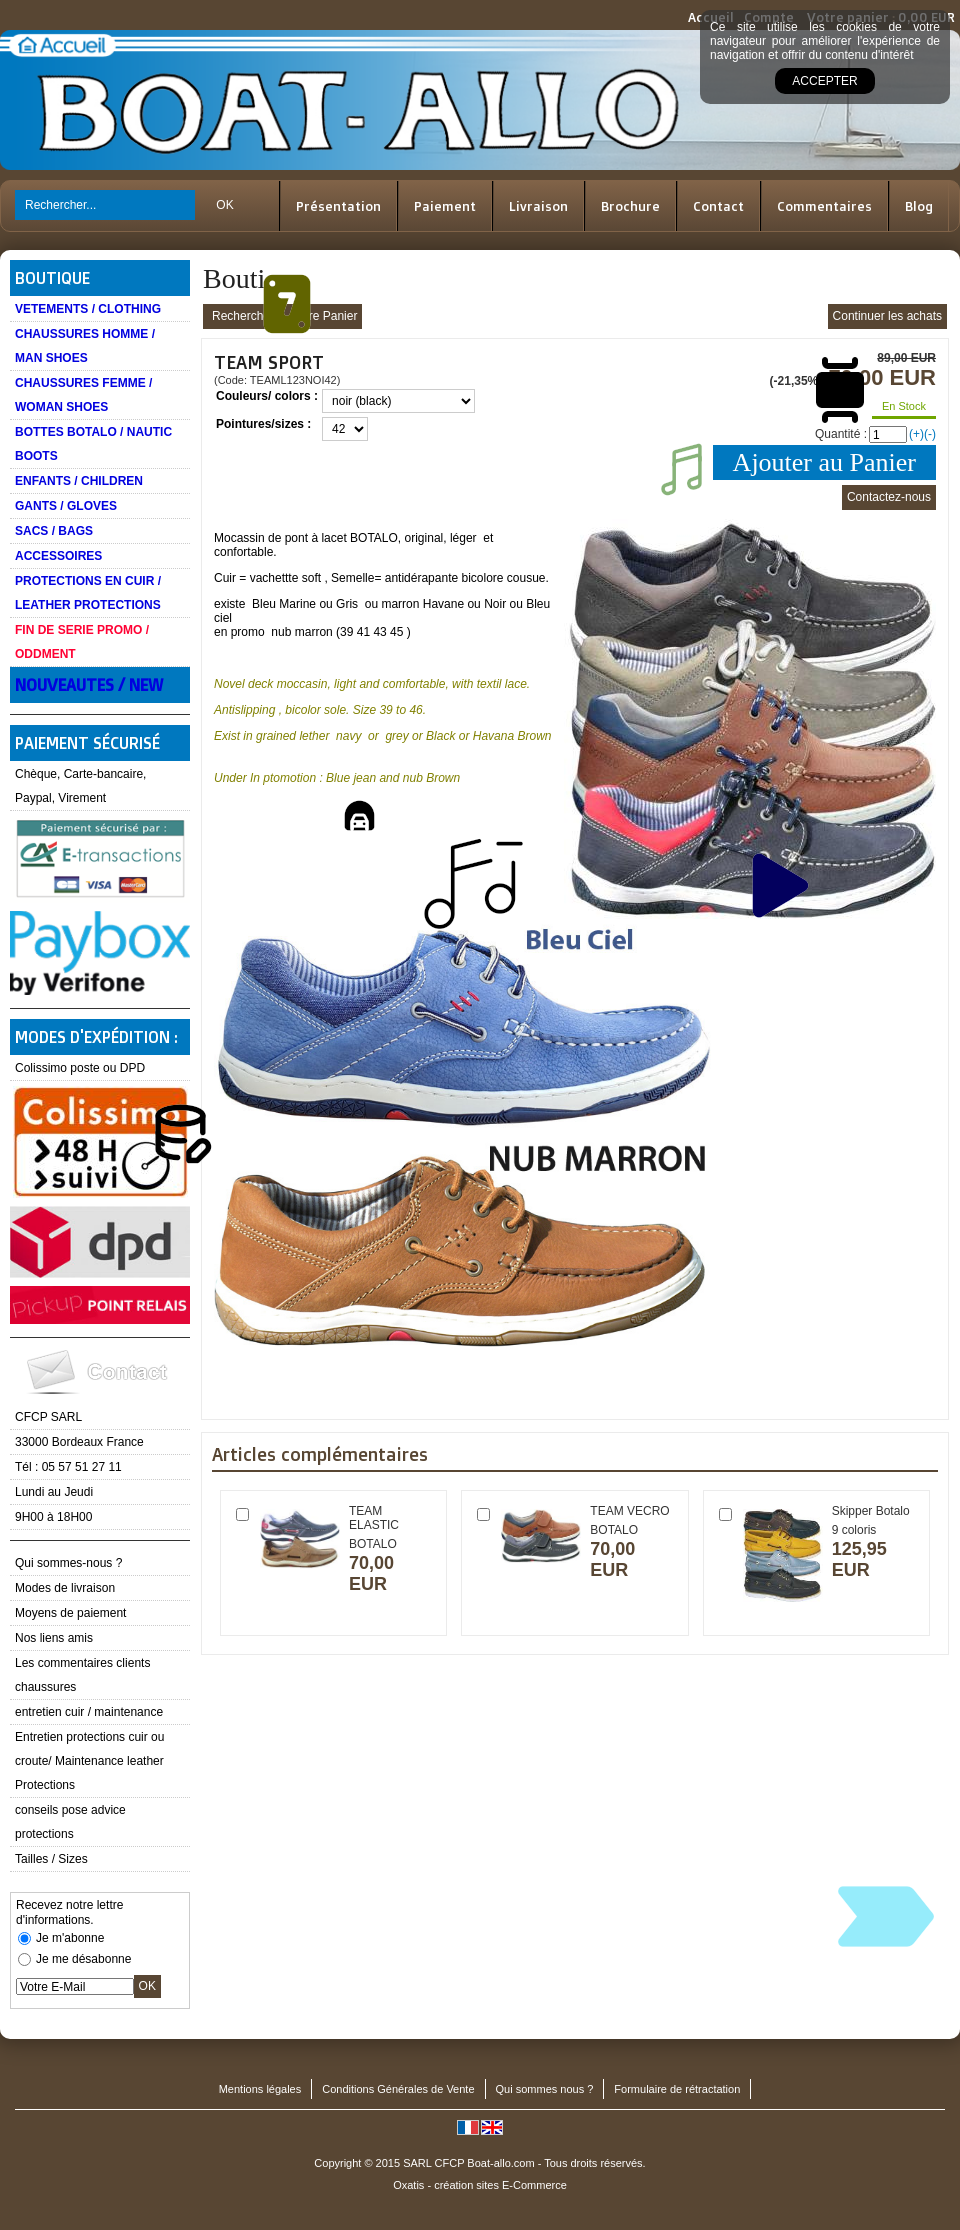  Describe the element at coordinates (681, 469) in the screenshot. I see `open music library or player` at that location.